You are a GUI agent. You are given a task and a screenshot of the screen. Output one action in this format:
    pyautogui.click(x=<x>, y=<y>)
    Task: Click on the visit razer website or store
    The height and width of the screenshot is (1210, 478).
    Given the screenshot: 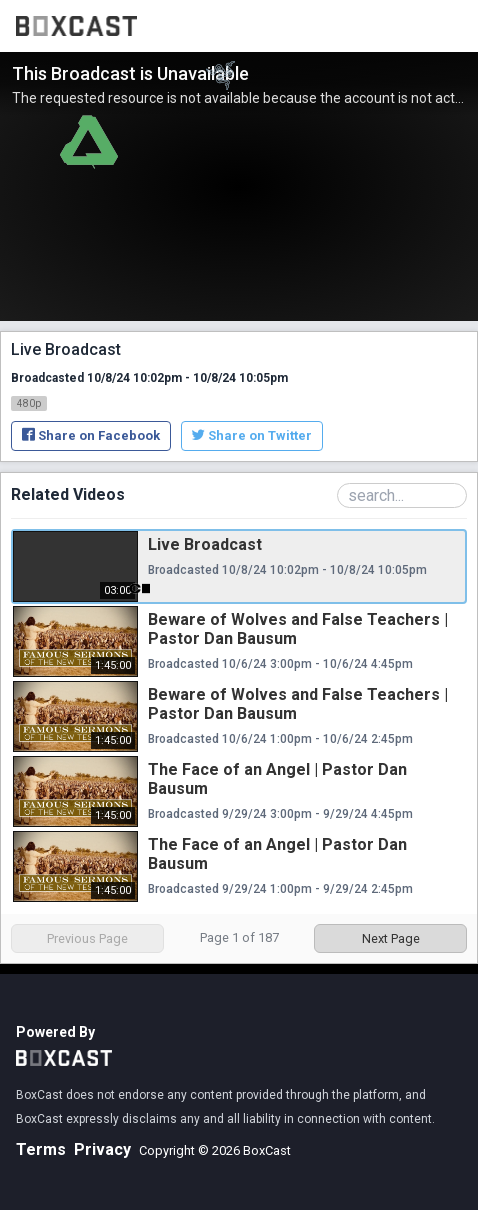 What is the action you would take?
    pyautogui.click(x=220, y=75)
    